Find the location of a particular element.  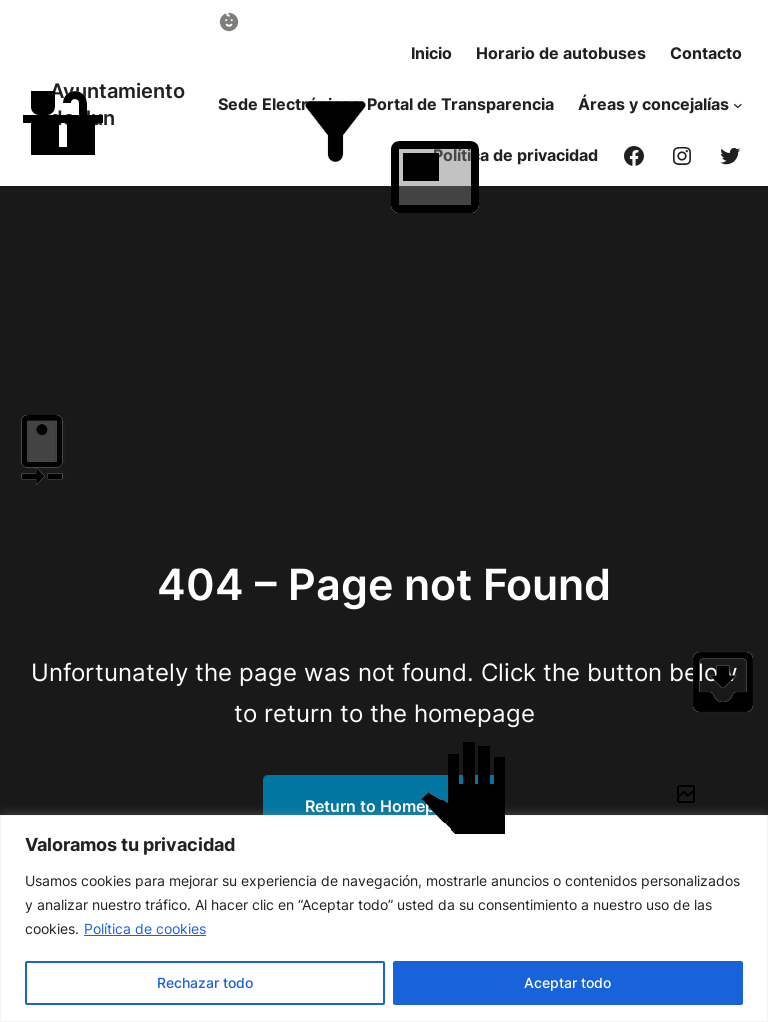

move email or message to inbox is located at coordinates (723, 682).